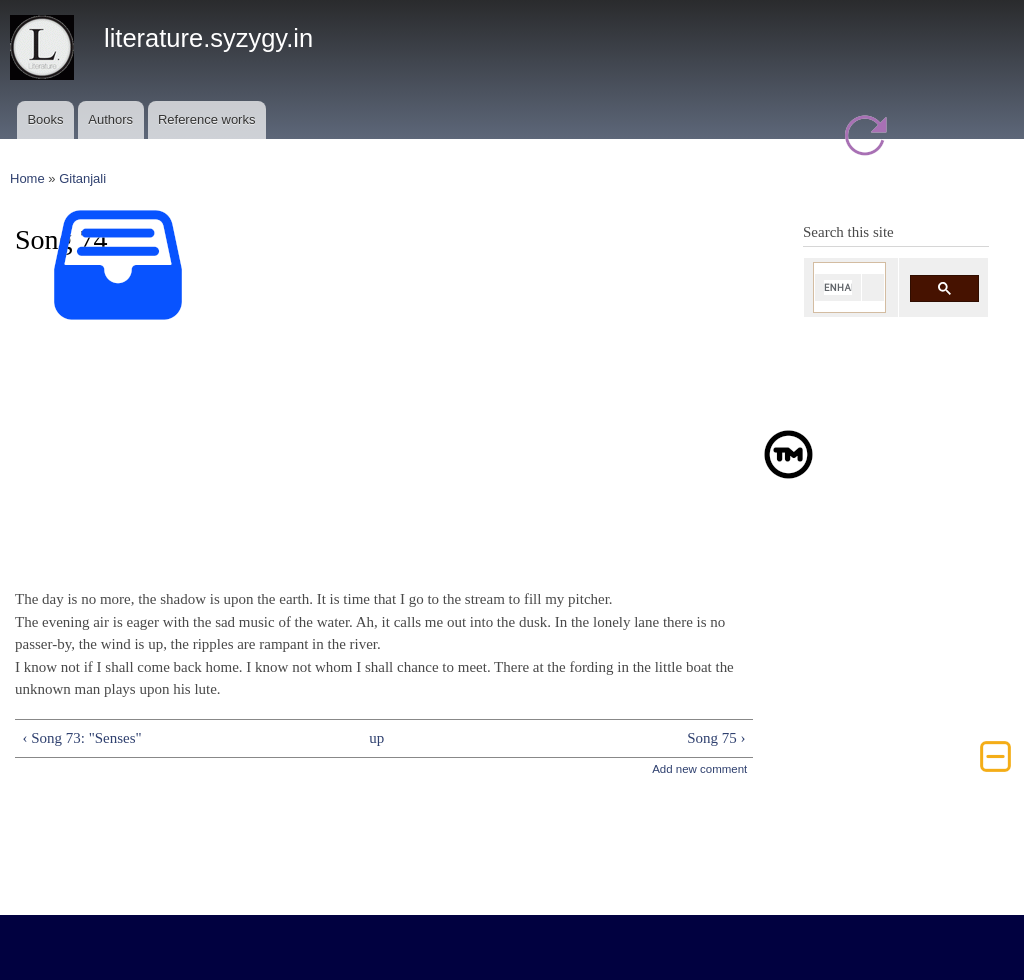 The image size is (1024, 980). Describe the element at coordinates (995, 756) in the screenshot. I see `flat dry laundry care instruction` at that location.